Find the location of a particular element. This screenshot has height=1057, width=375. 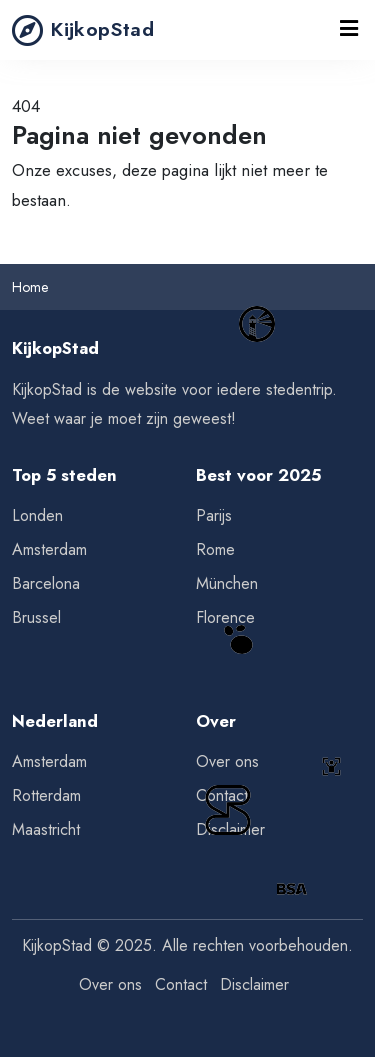

open Logseq knowledge management app is located at coordinates (238, 639).